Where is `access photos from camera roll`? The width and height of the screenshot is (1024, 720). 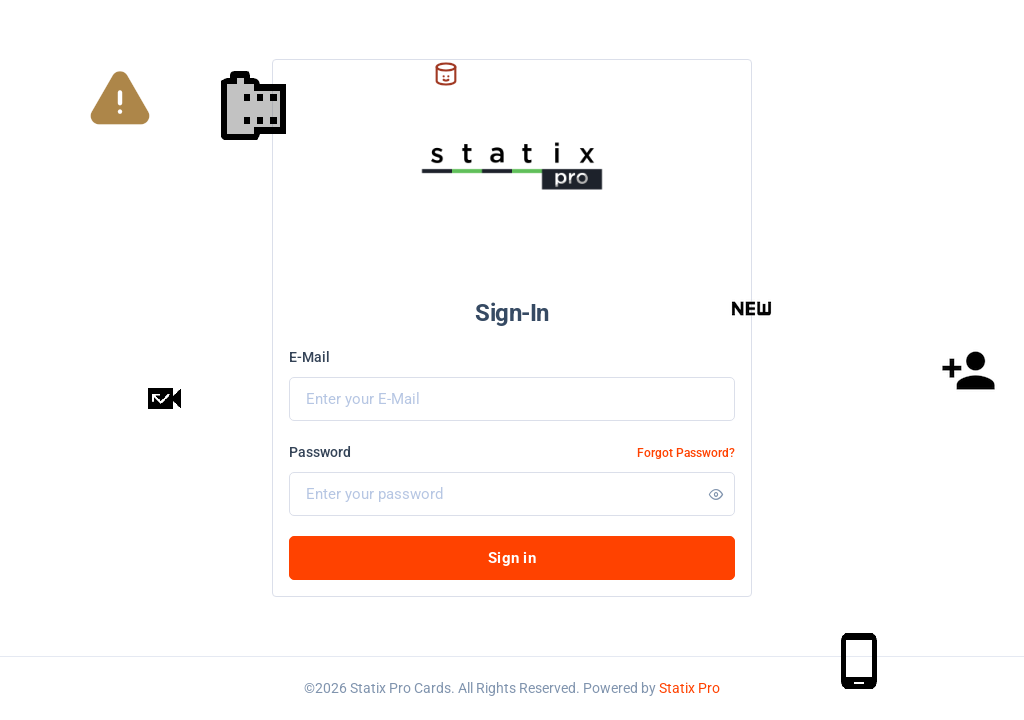 access photos from camera roll is located at coordinates (253, 107).